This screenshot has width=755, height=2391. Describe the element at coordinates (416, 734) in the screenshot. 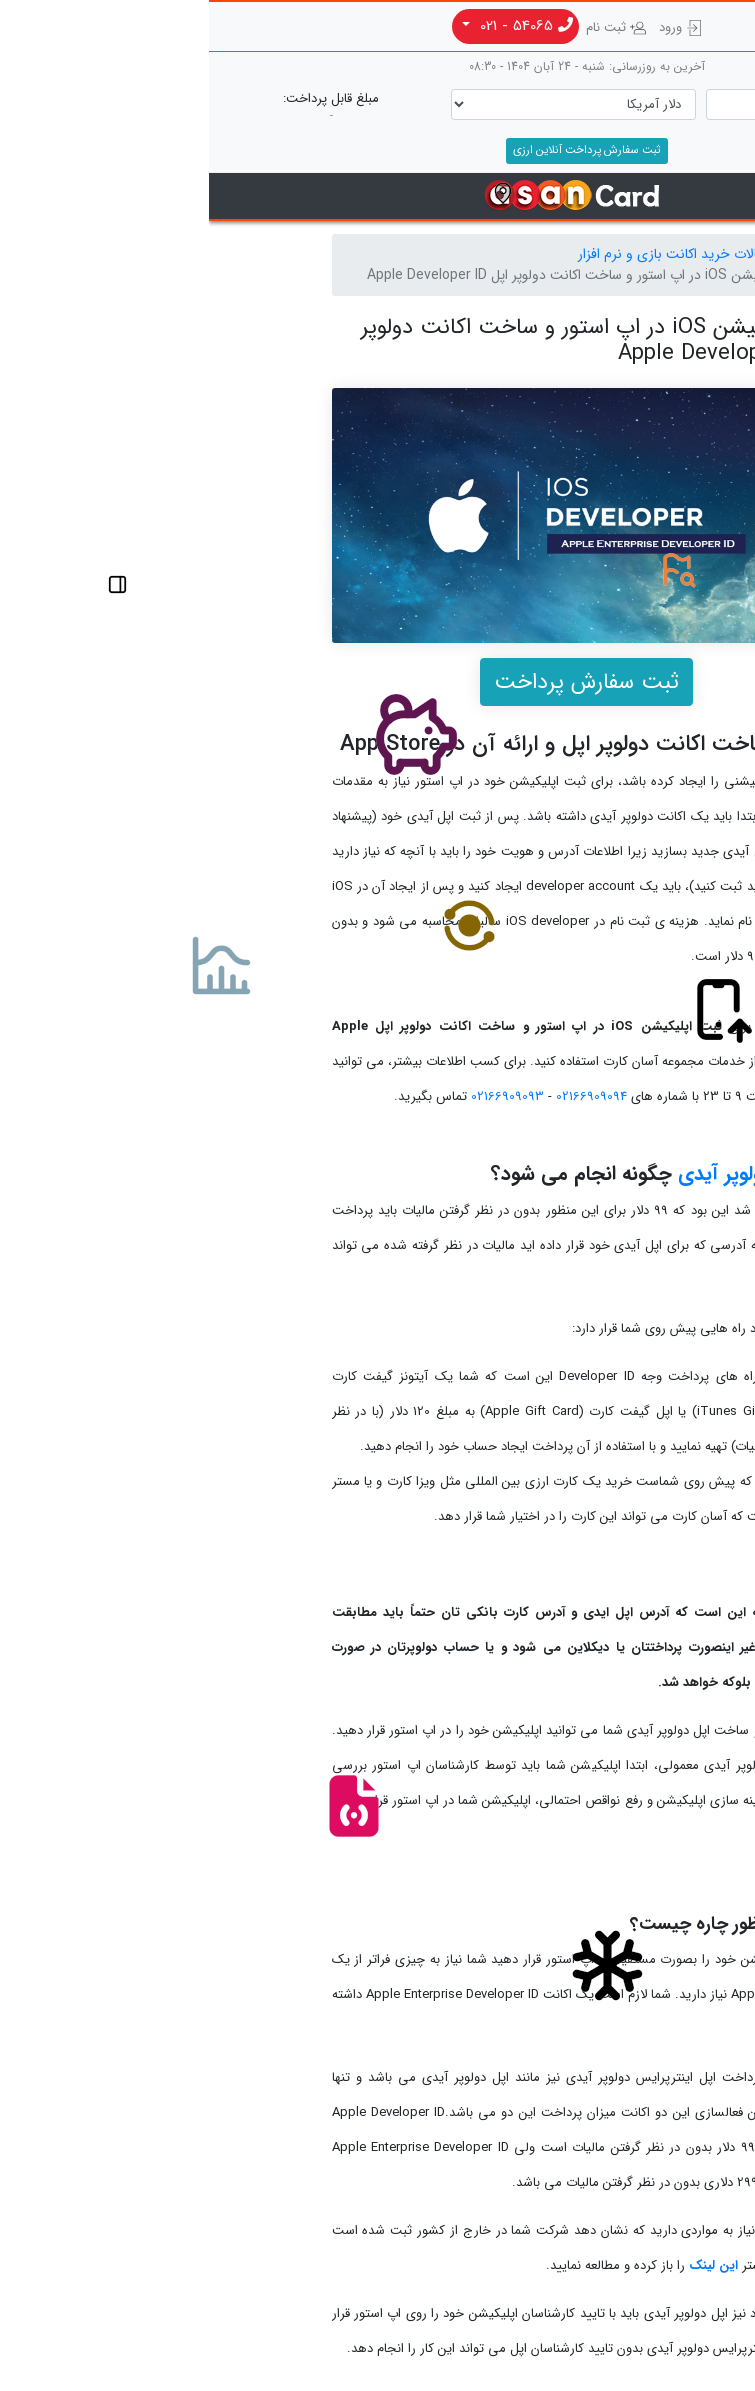

I see `view your savings account` at that location.